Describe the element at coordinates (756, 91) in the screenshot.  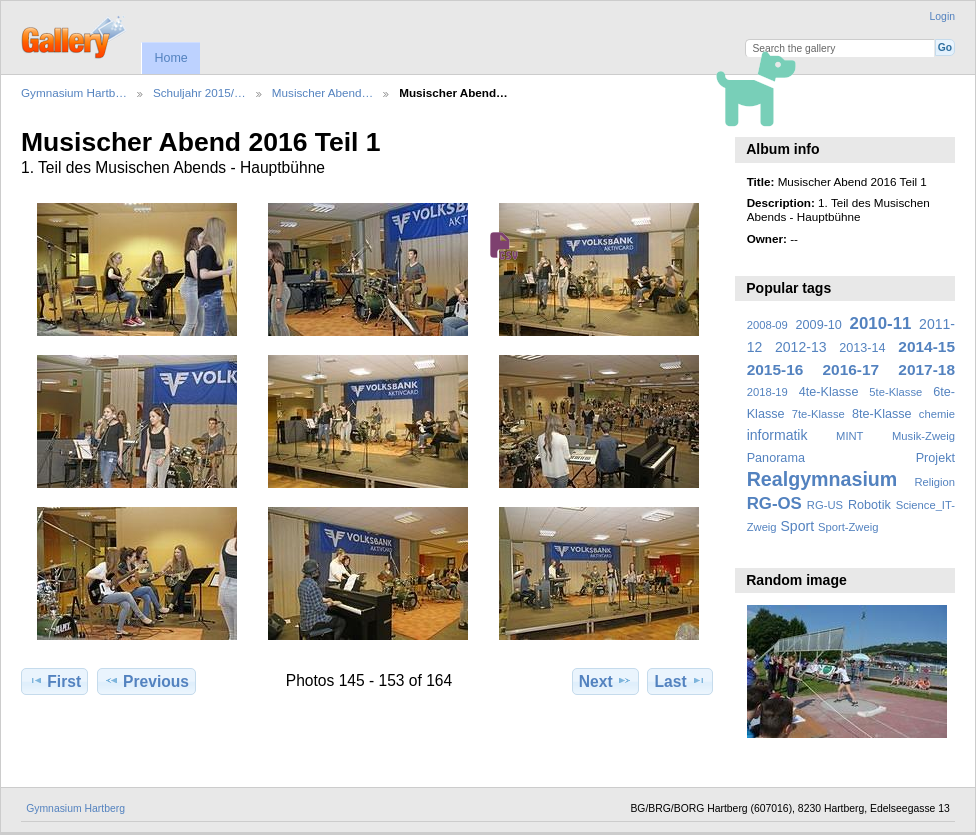
I see `view pet-related services or features` at that location.